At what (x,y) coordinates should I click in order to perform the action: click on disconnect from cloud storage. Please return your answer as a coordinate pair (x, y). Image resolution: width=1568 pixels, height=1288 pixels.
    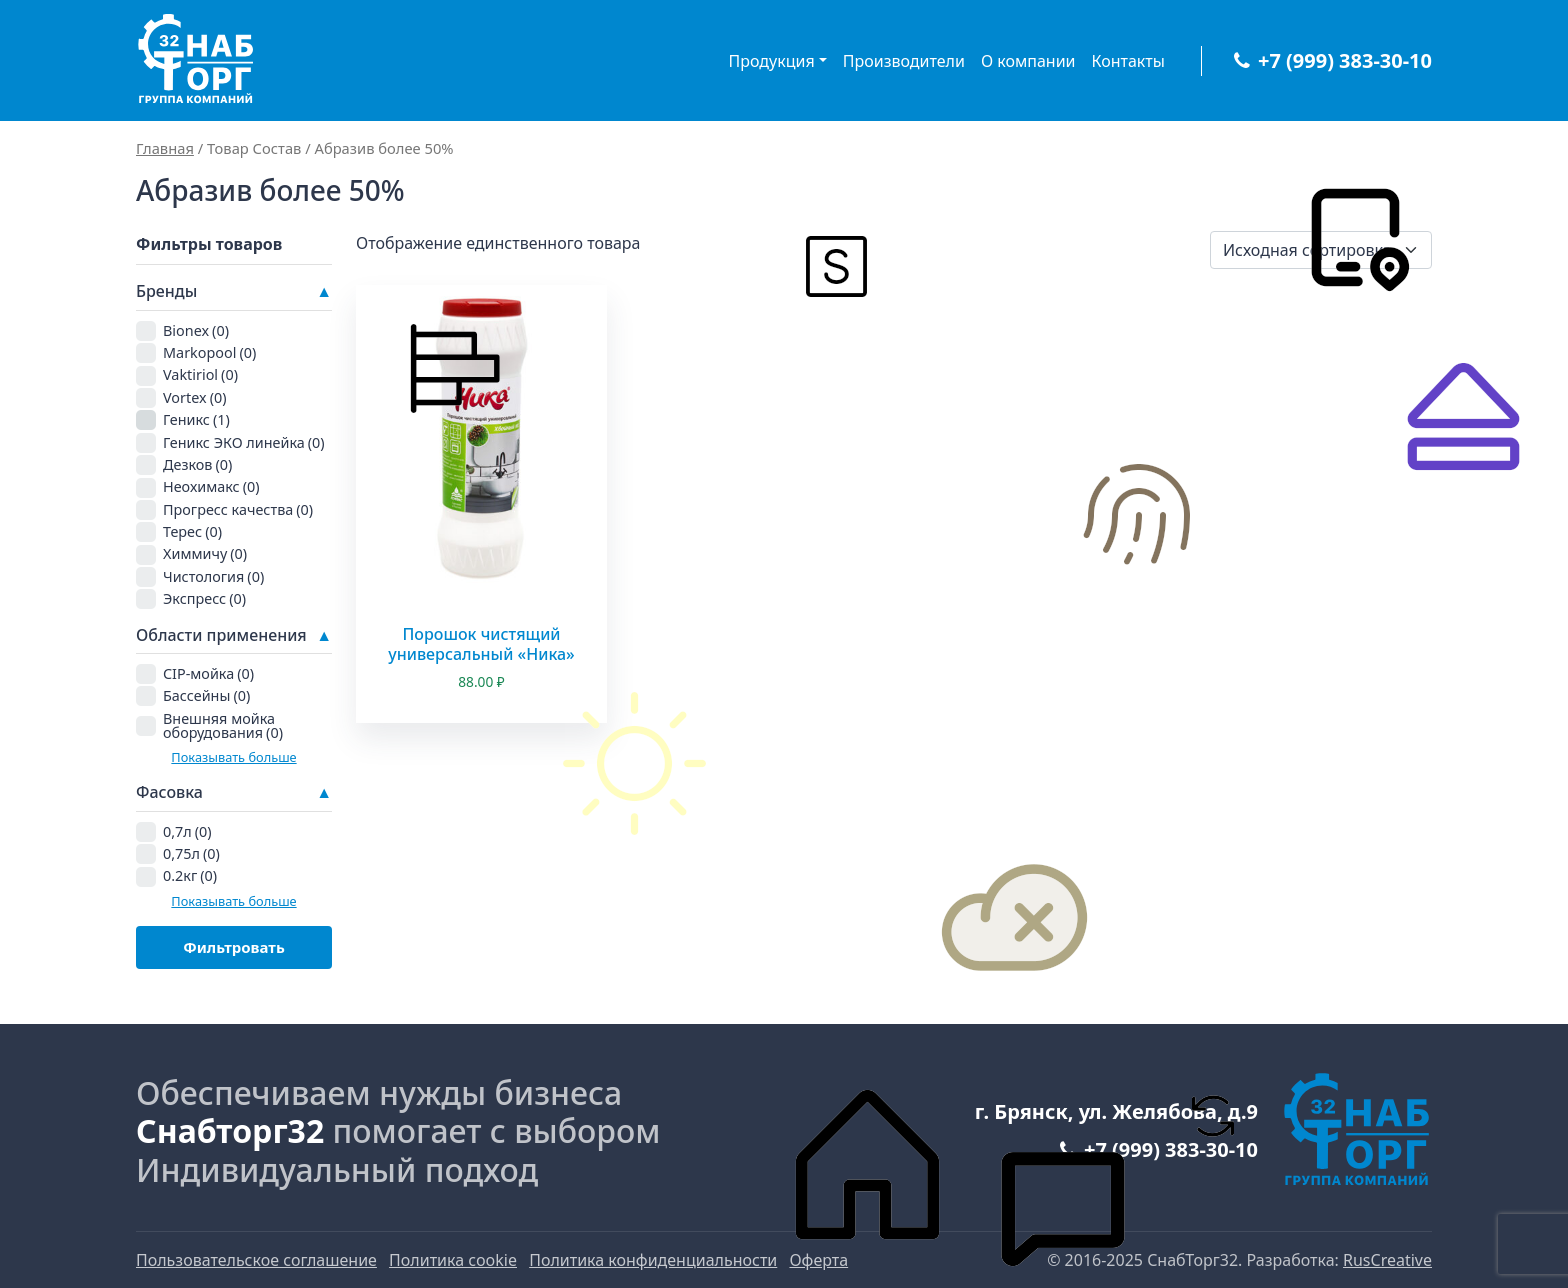
    Looking at the image, I should click on (1014, 917).